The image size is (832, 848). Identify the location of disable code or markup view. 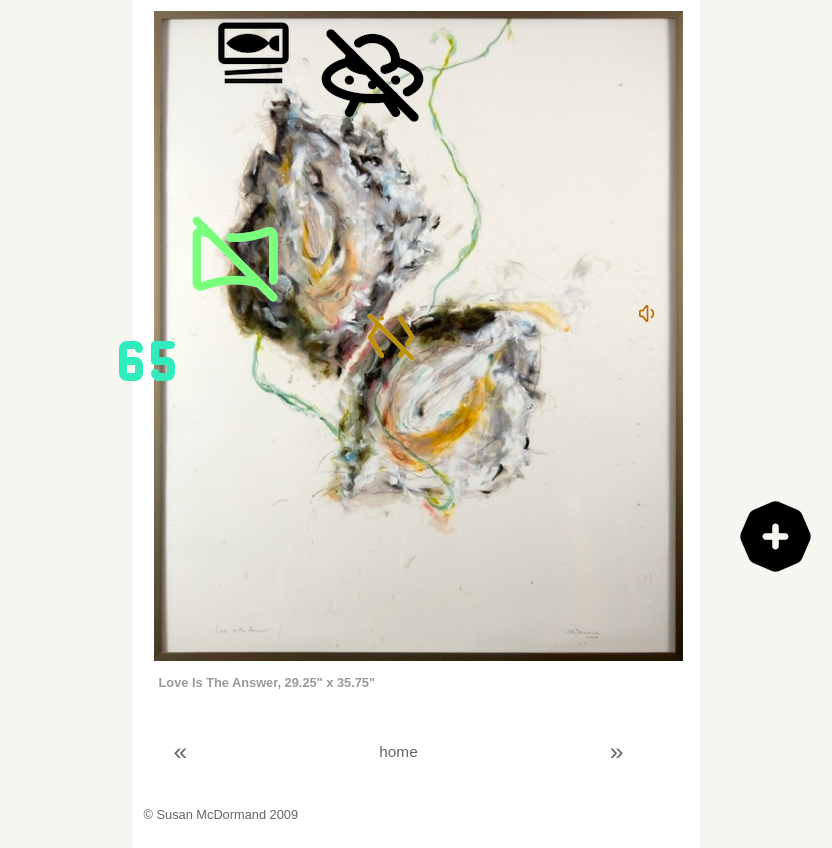
(391, 337).